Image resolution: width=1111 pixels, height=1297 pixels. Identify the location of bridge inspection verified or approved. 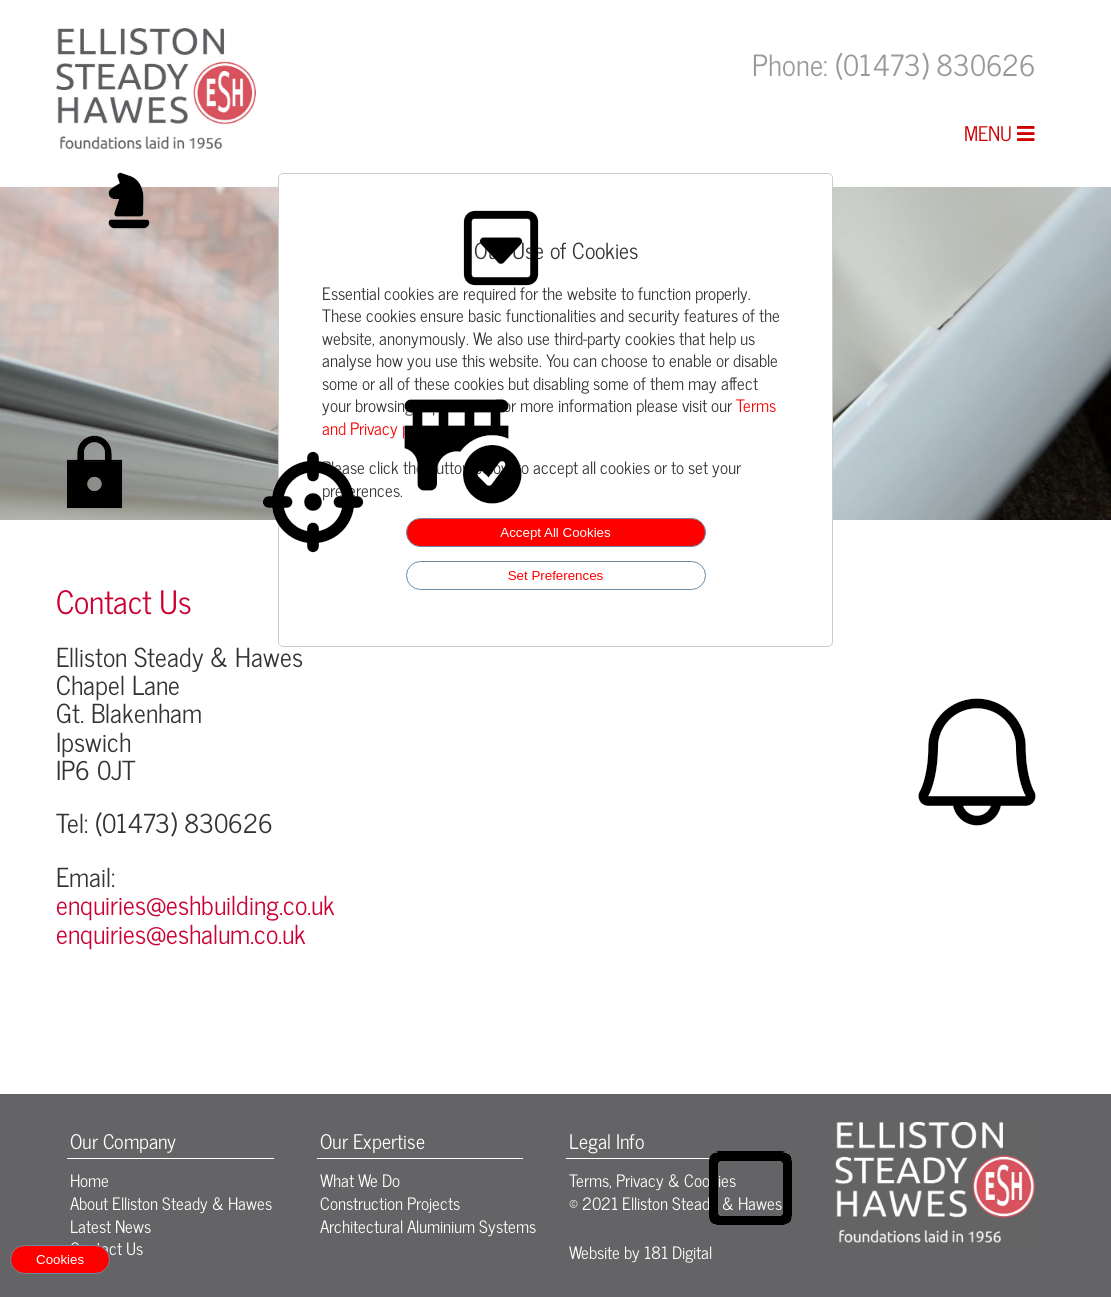
(463, 445).